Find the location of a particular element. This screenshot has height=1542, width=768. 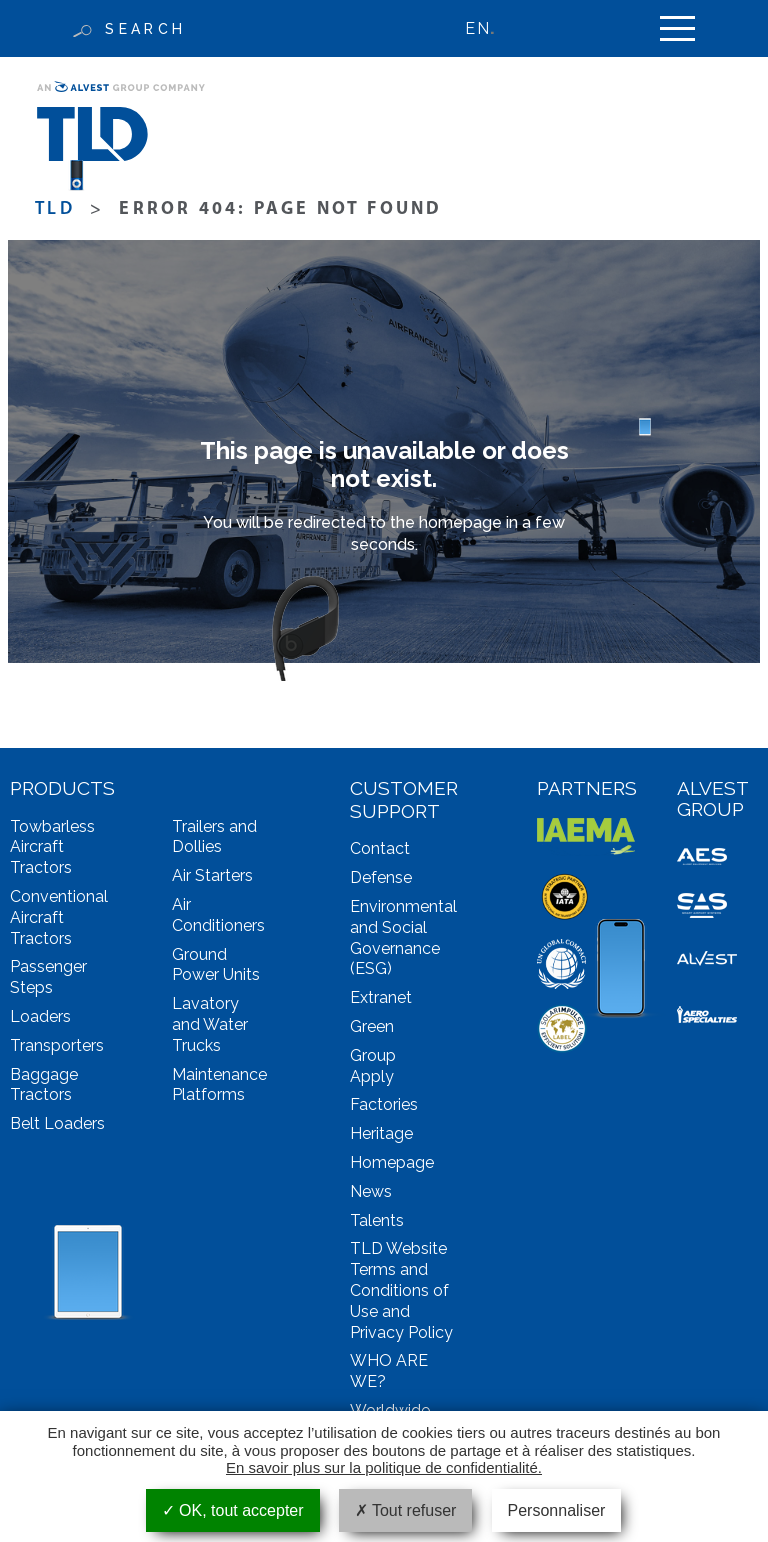

iPod nano device connected is located at coordinates (76, 175).